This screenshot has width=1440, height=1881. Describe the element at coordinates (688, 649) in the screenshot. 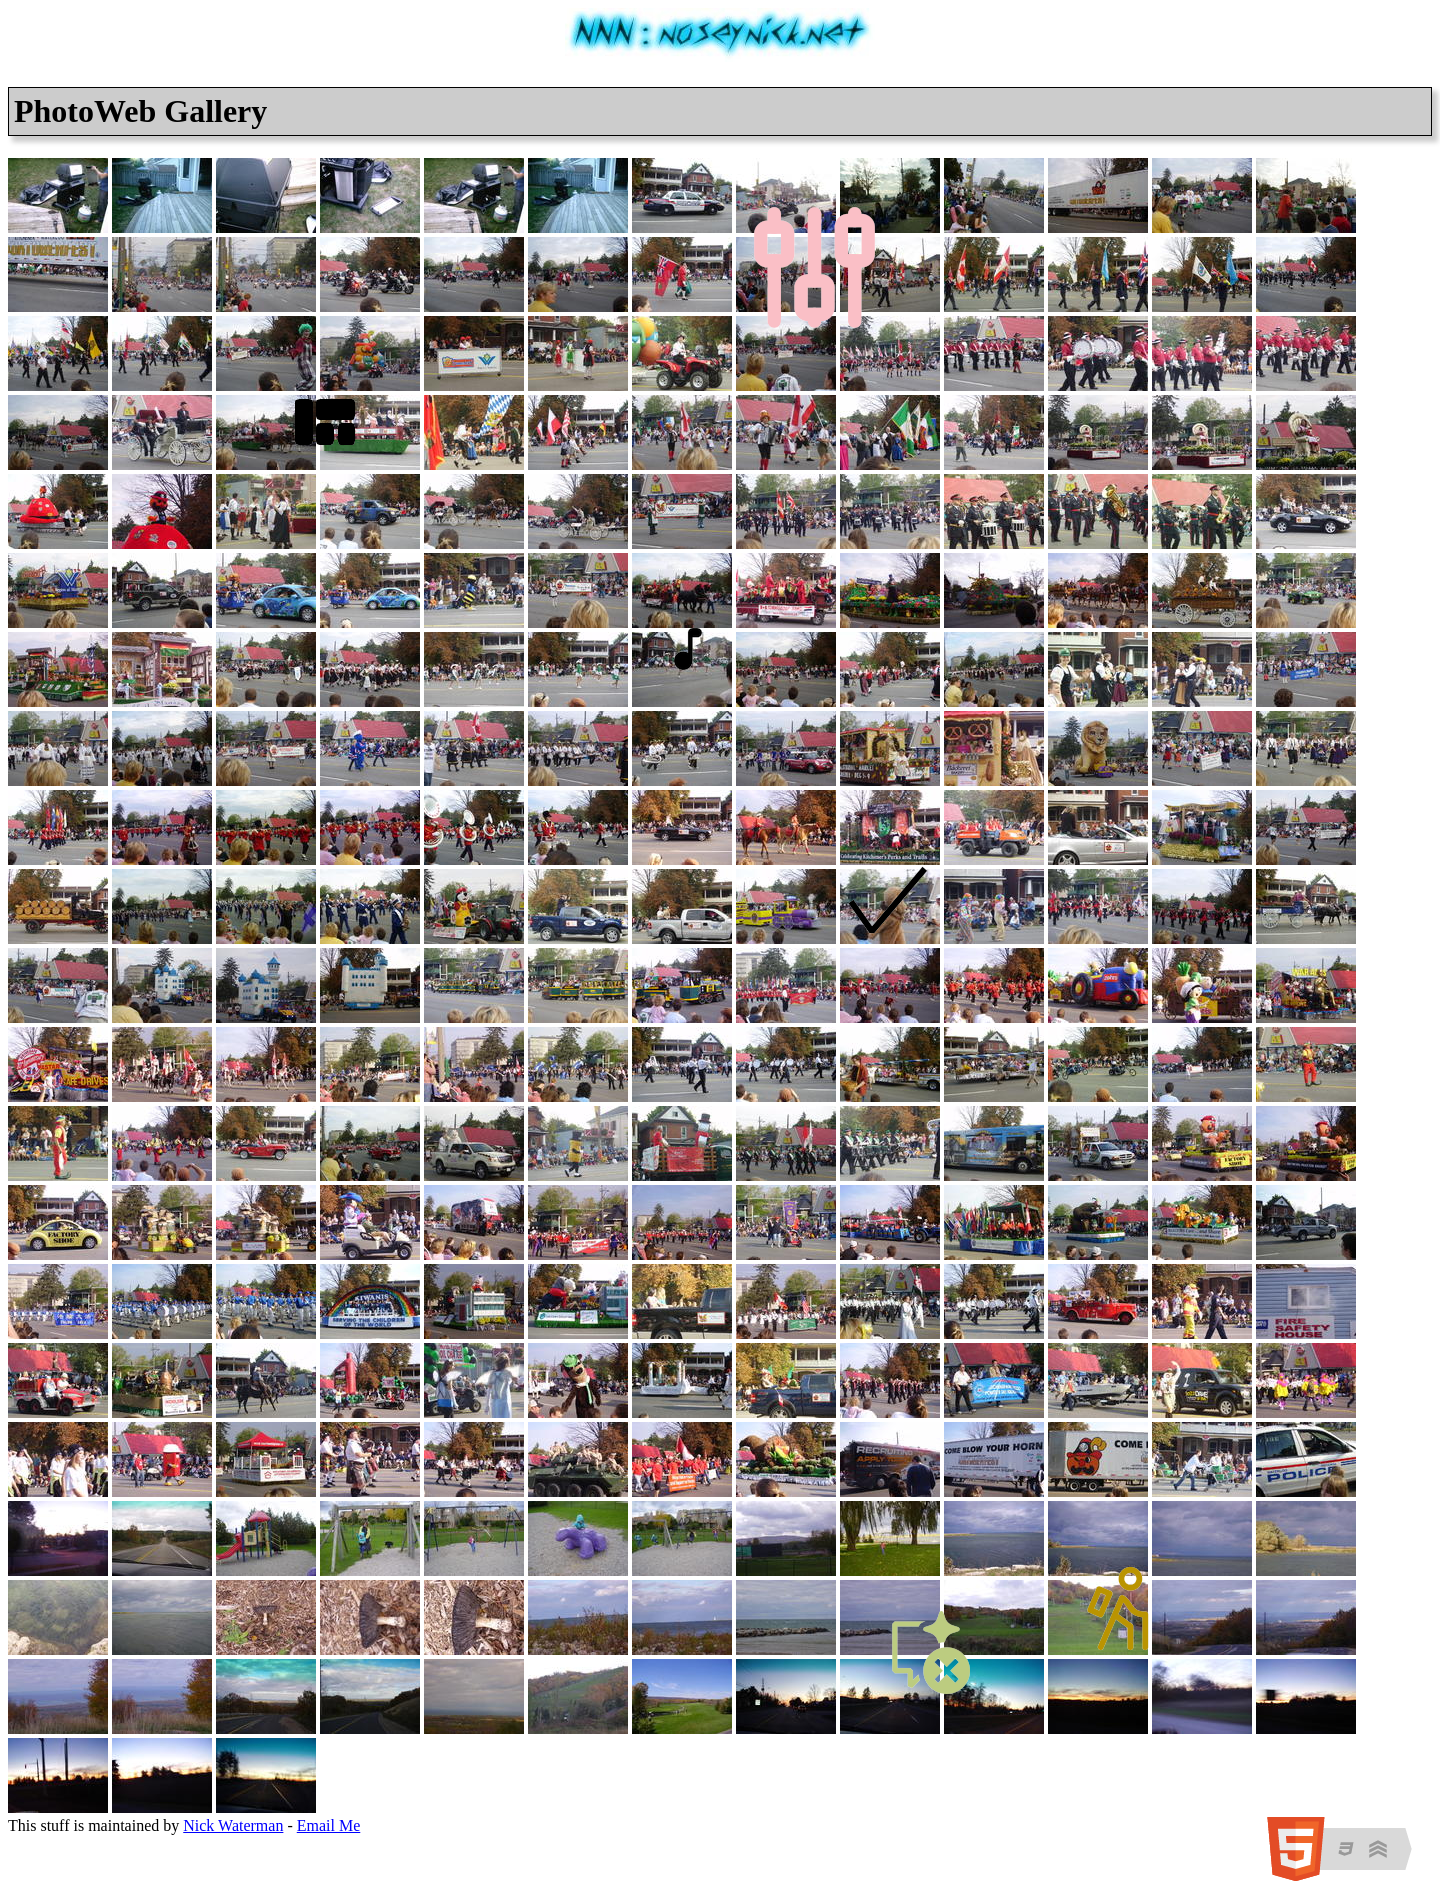

I see `access music or audio player` at that location.